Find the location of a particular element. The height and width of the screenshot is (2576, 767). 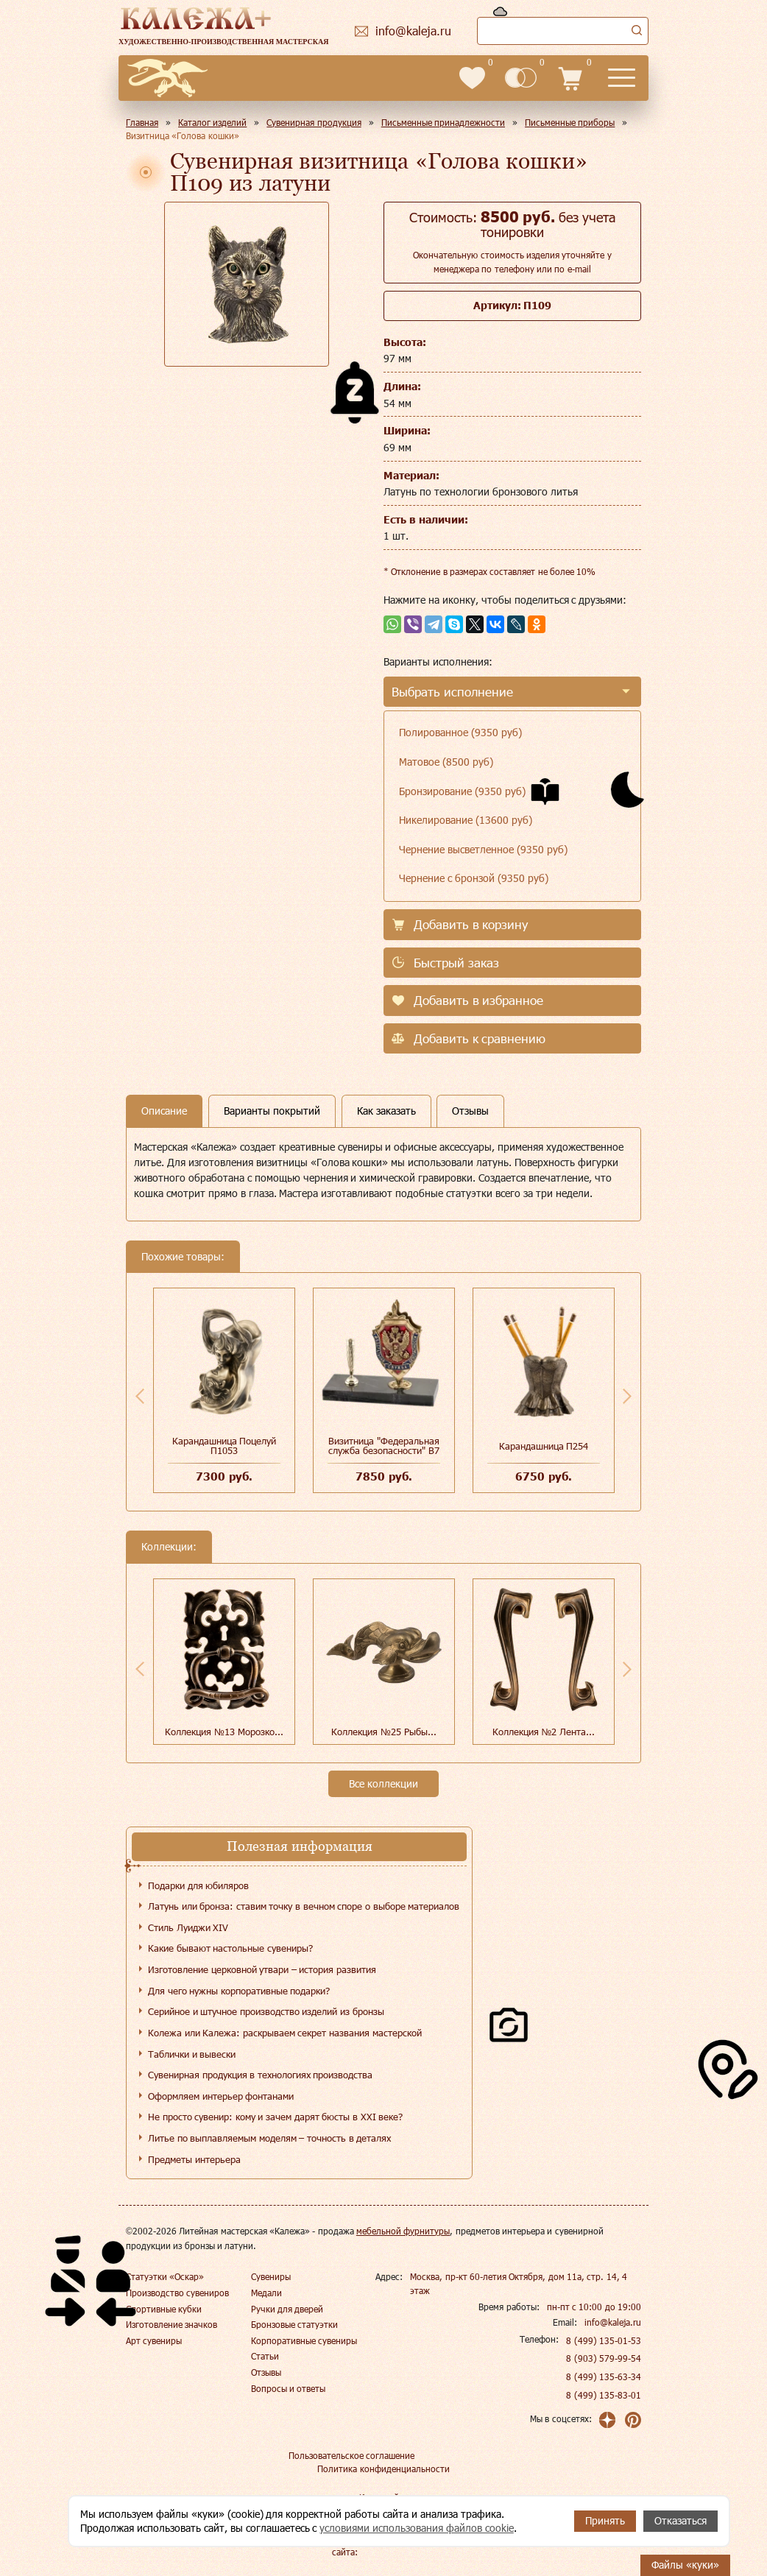

enable party mode for shared photo capture is located at coordinates (509, 2027).